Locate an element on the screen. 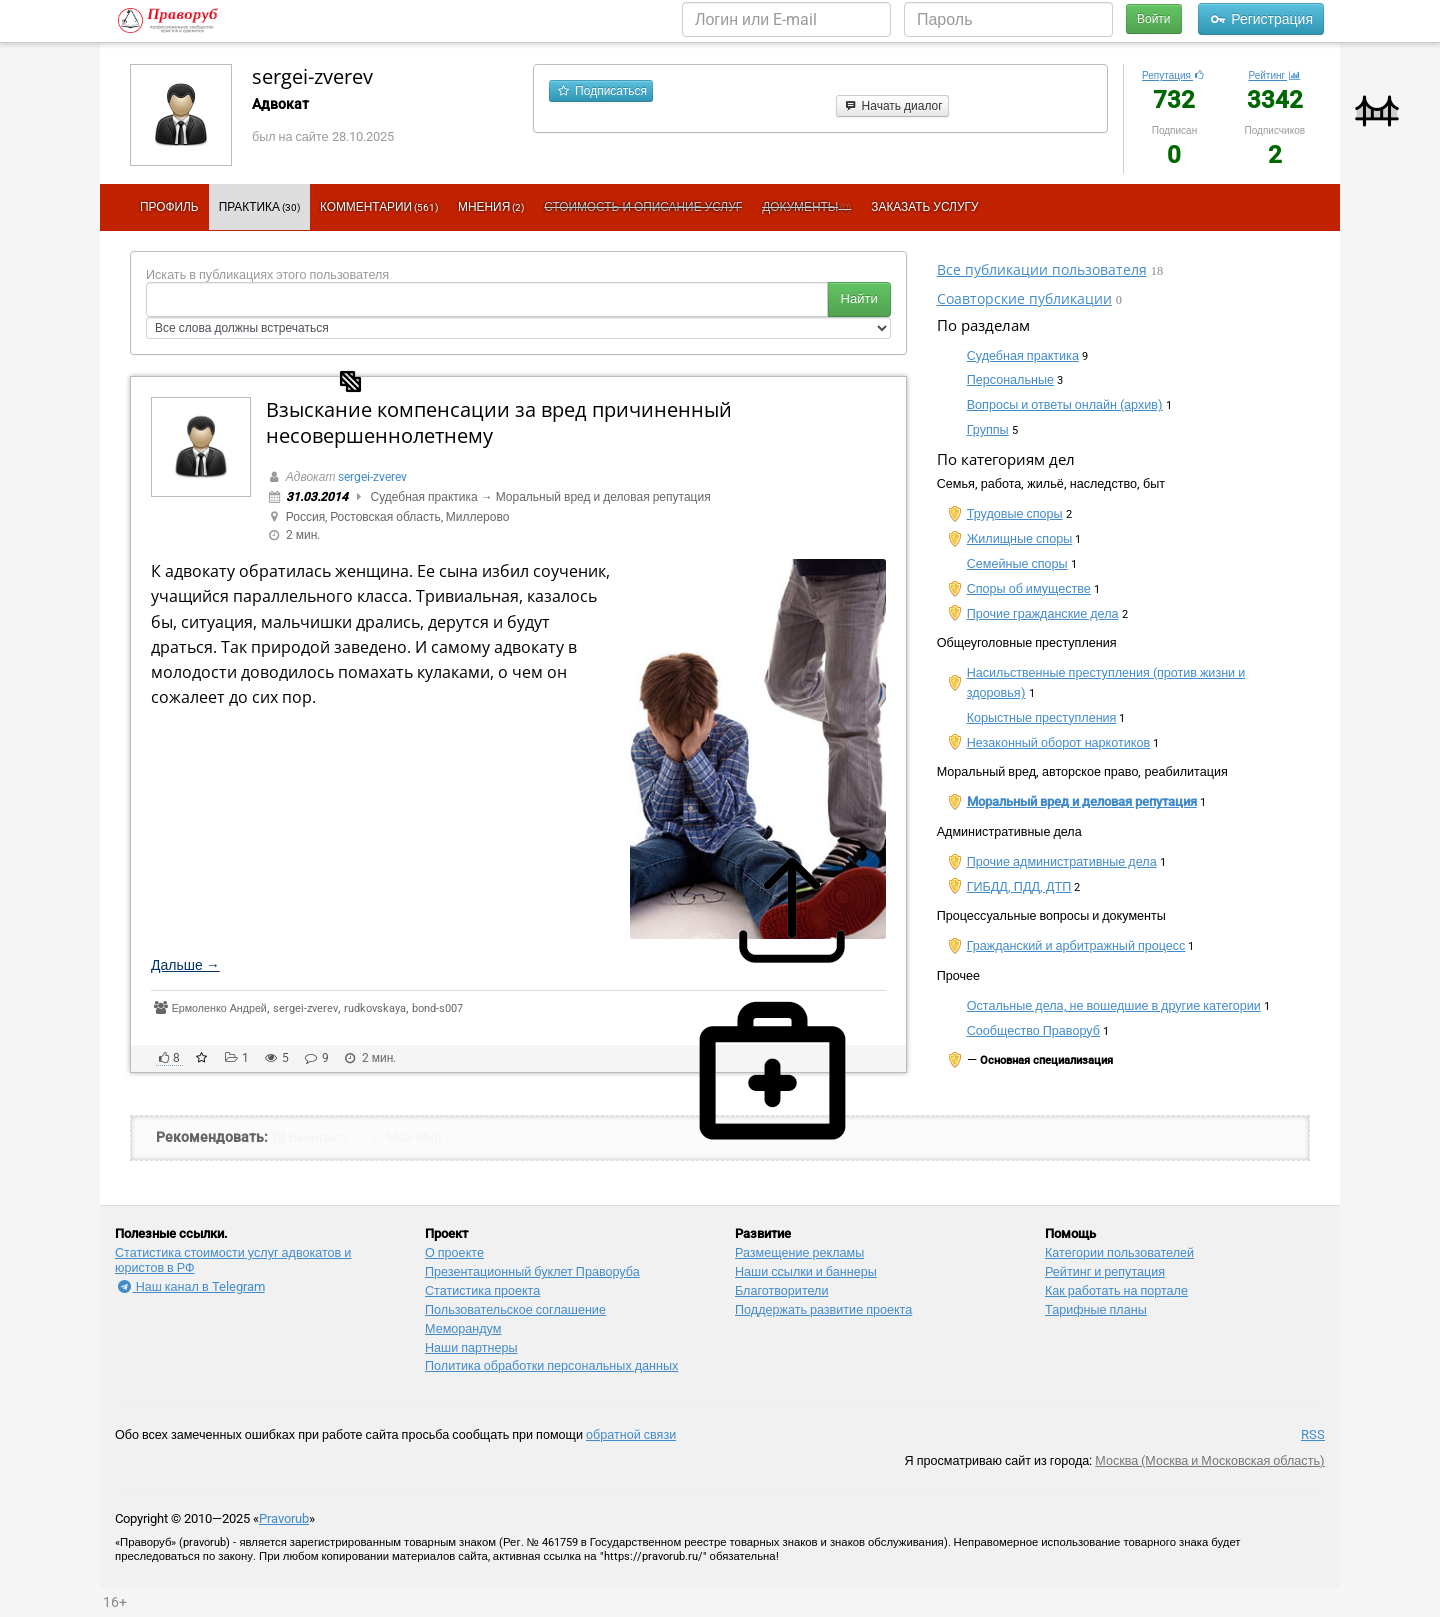  access first aid or medical help resources is located at coordinates (772, 1077).